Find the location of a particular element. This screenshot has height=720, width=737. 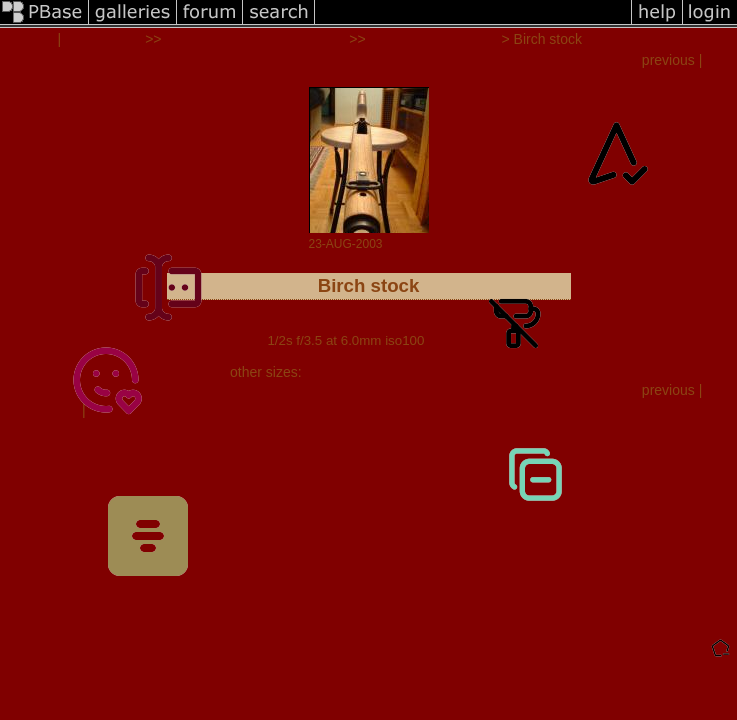

access forms and surveys is located at coordinates (168, 287).